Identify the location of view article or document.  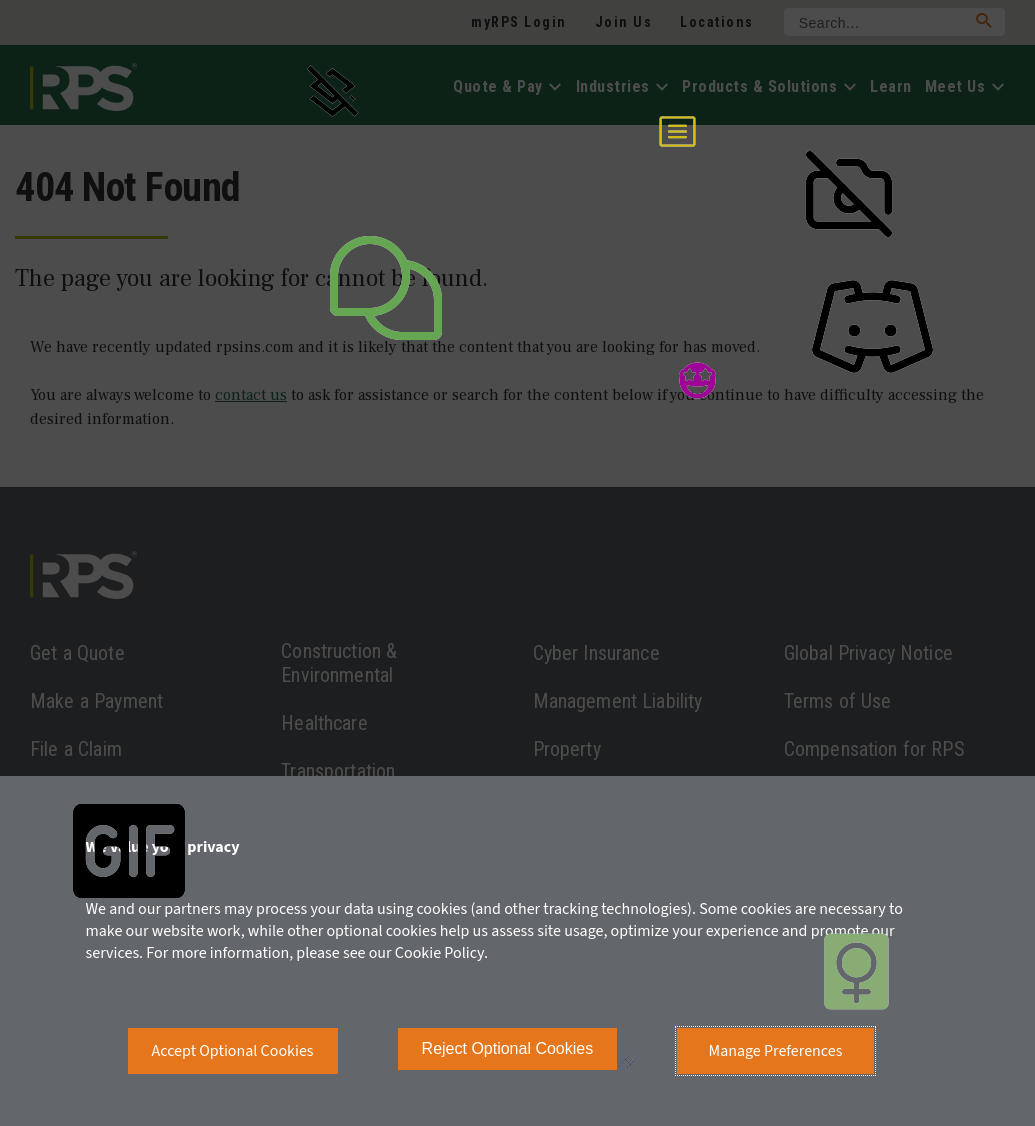
(677, 131).